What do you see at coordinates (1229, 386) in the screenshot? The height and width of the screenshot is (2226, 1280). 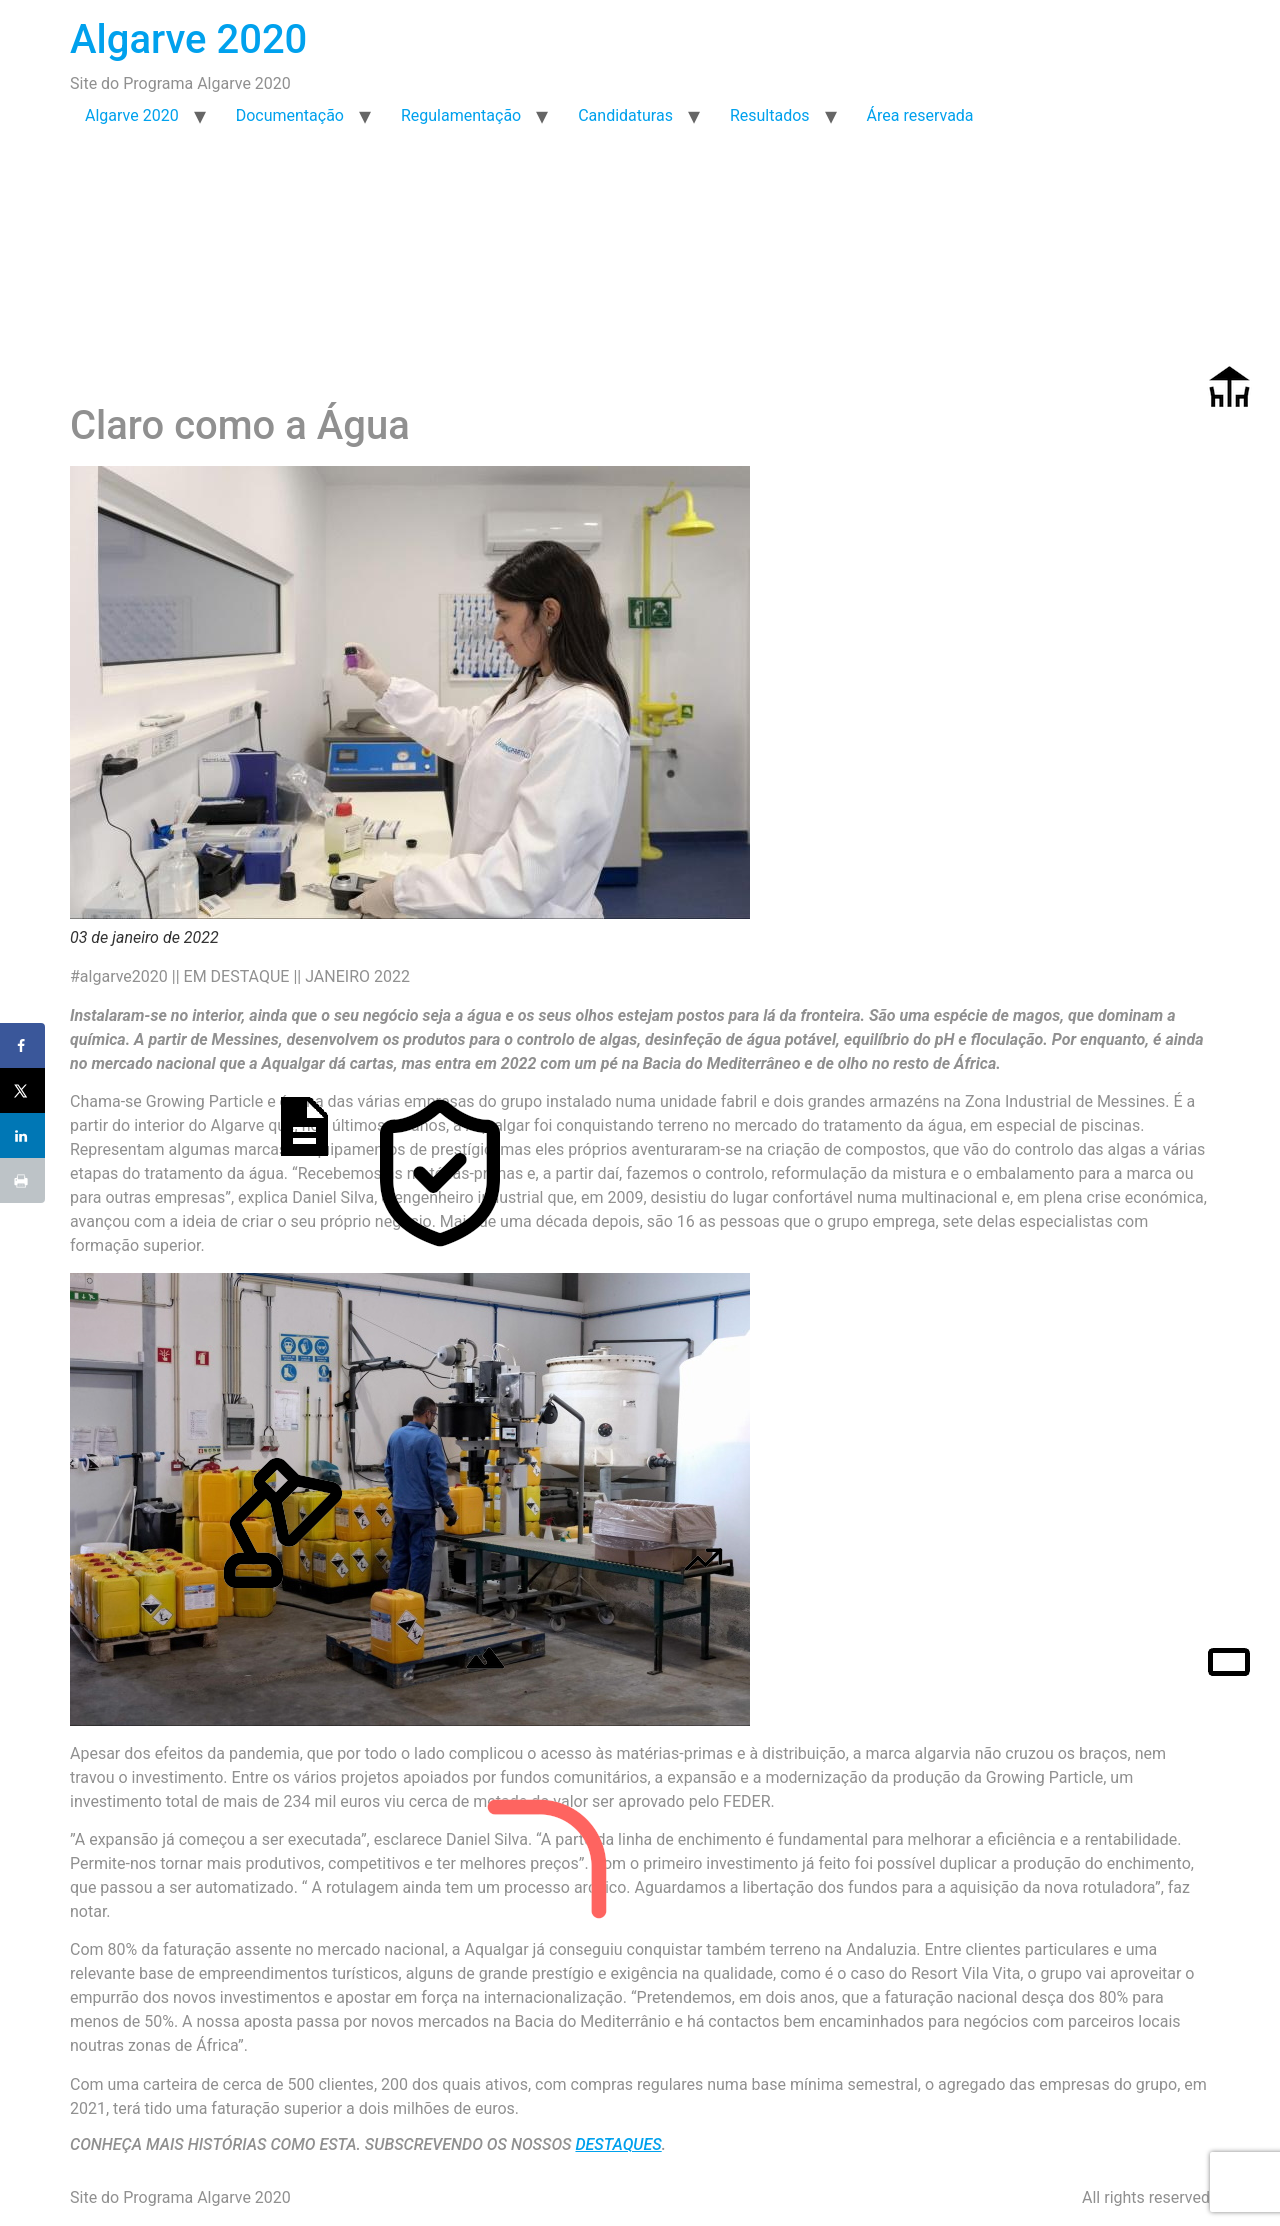 I see `access outdoor deck or patio settings` at bounding box center [1229, 386].